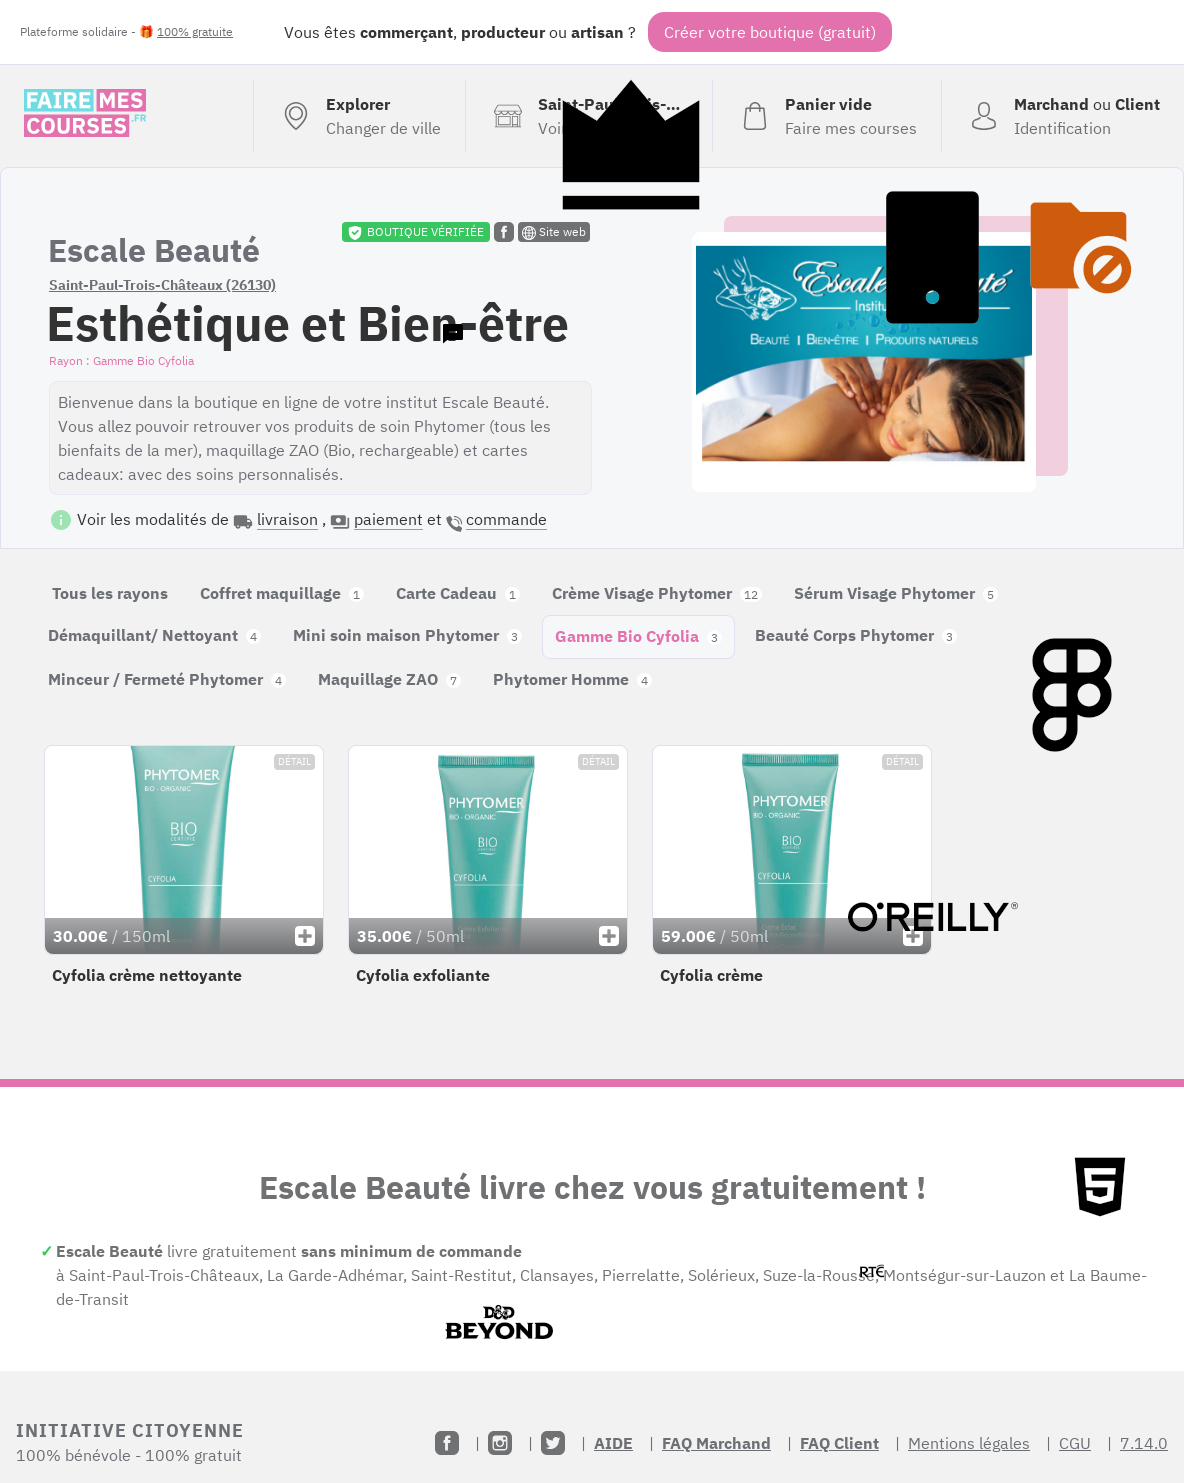  What do you see at coordinates (631, 148) in the screenshot?
I see `indicates VIP or premium membership status` at bounding box center [631, 148].